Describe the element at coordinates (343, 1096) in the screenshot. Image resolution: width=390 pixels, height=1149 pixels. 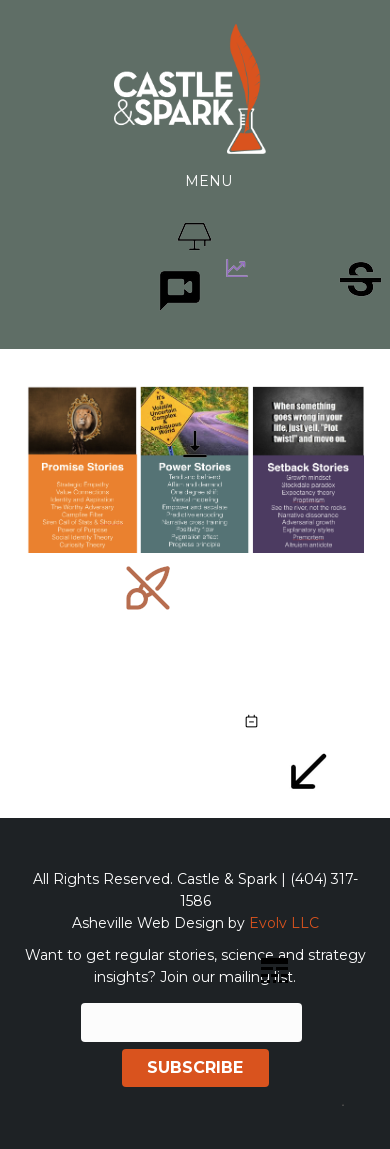
I see `no wifi signal available` at that location.